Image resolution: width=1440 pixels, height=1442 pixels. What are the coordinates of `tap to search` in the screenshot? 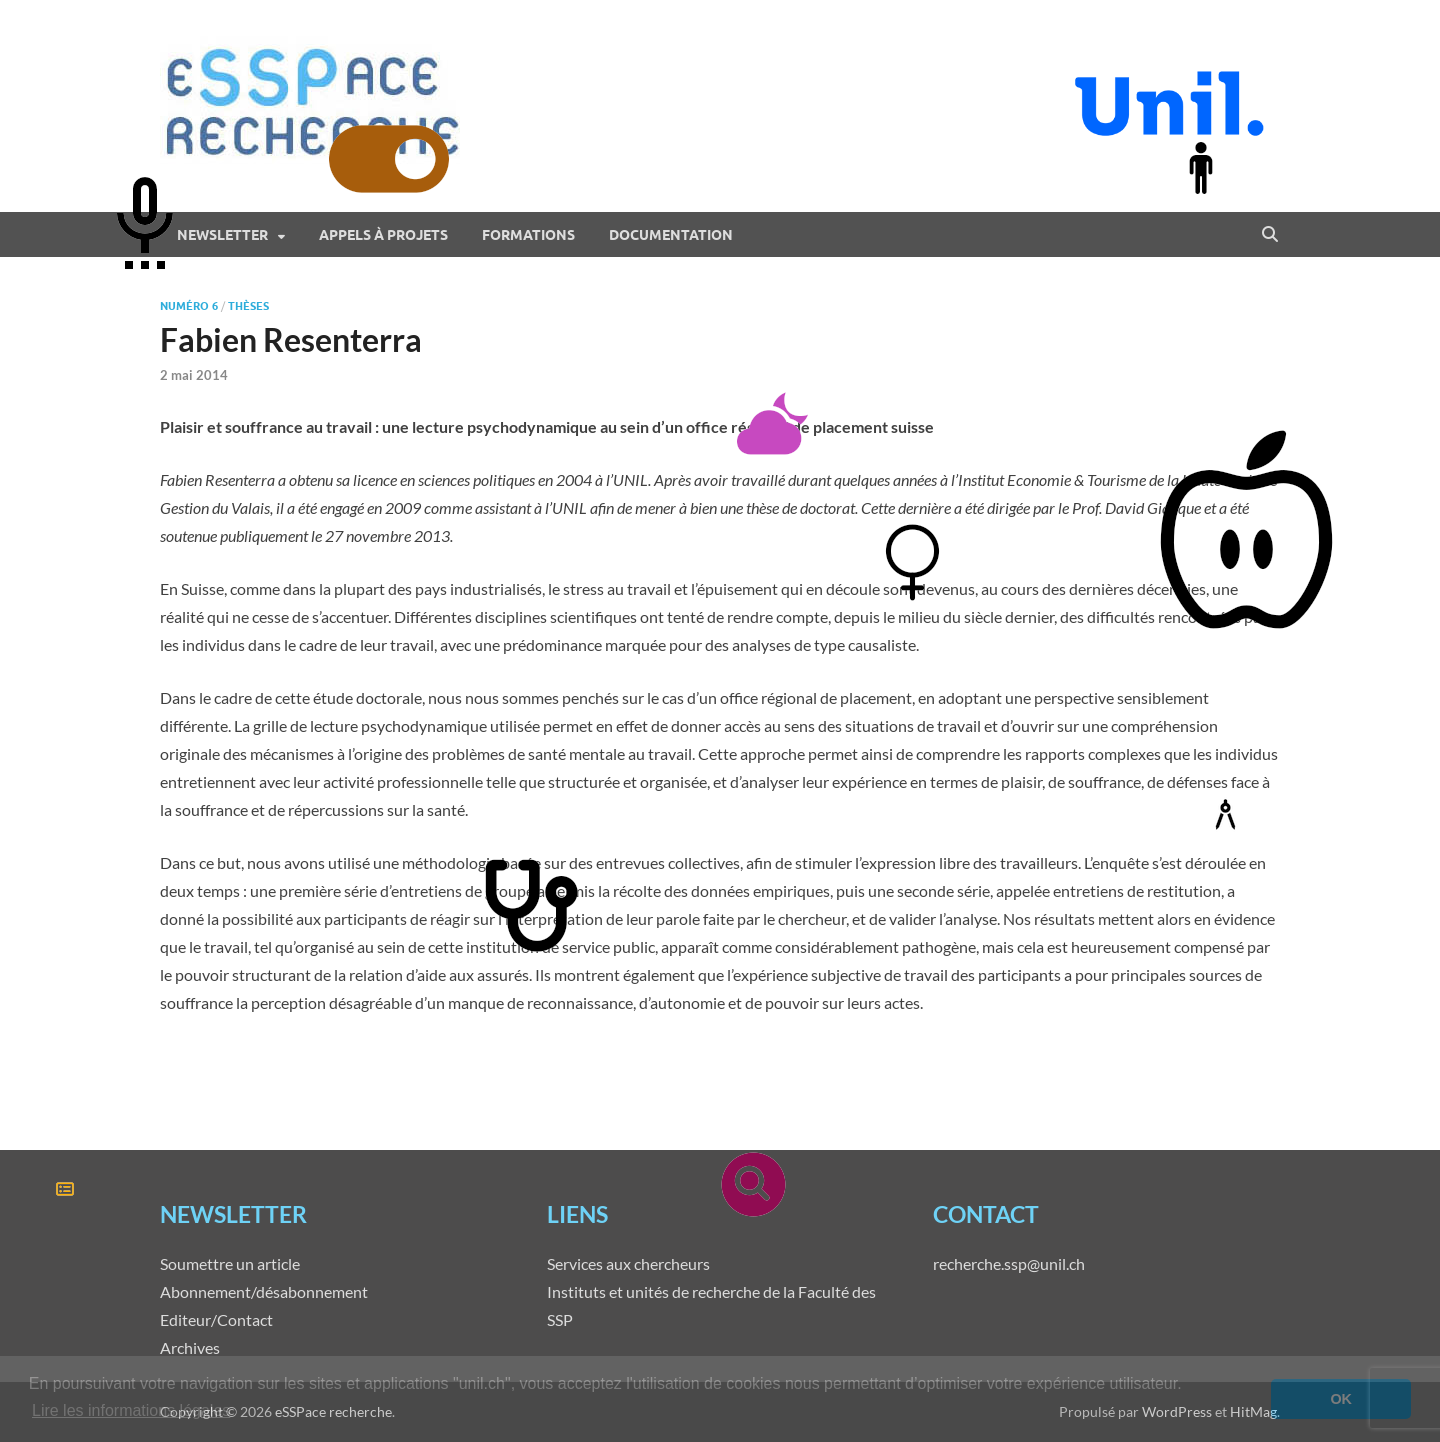 It's located at (753, 1184).